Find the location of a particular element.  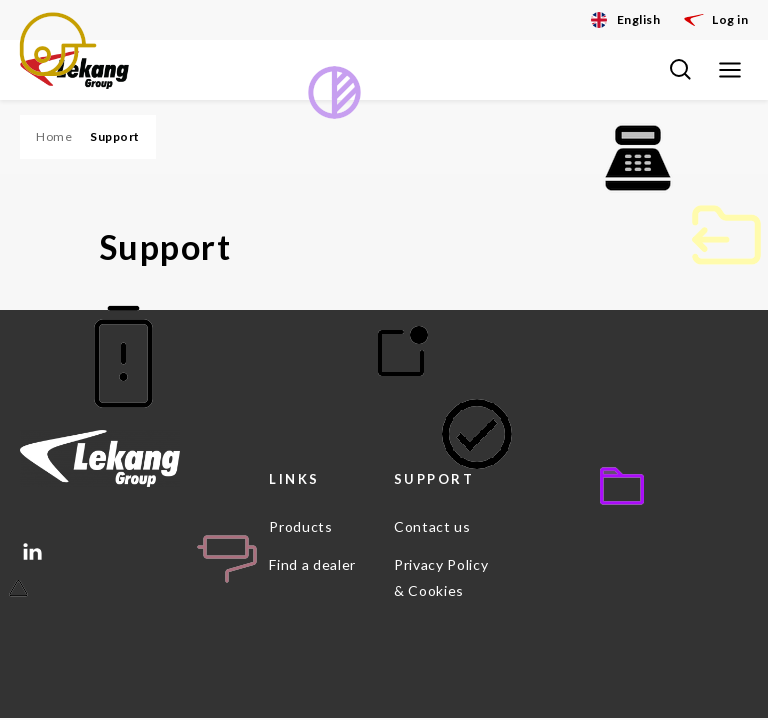

indicates a successfully completed action is located at coordinates (477, 434).